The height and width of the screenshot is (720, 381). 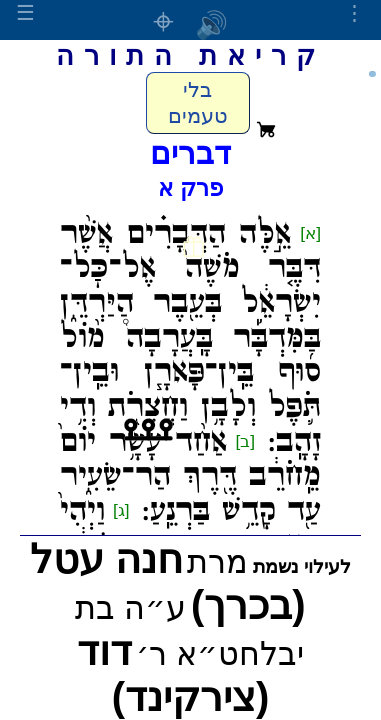 What do you see at coordinates (194, 247) in the screenshot?
I see `access gifts or rewards` at bounding box center [194, 247].